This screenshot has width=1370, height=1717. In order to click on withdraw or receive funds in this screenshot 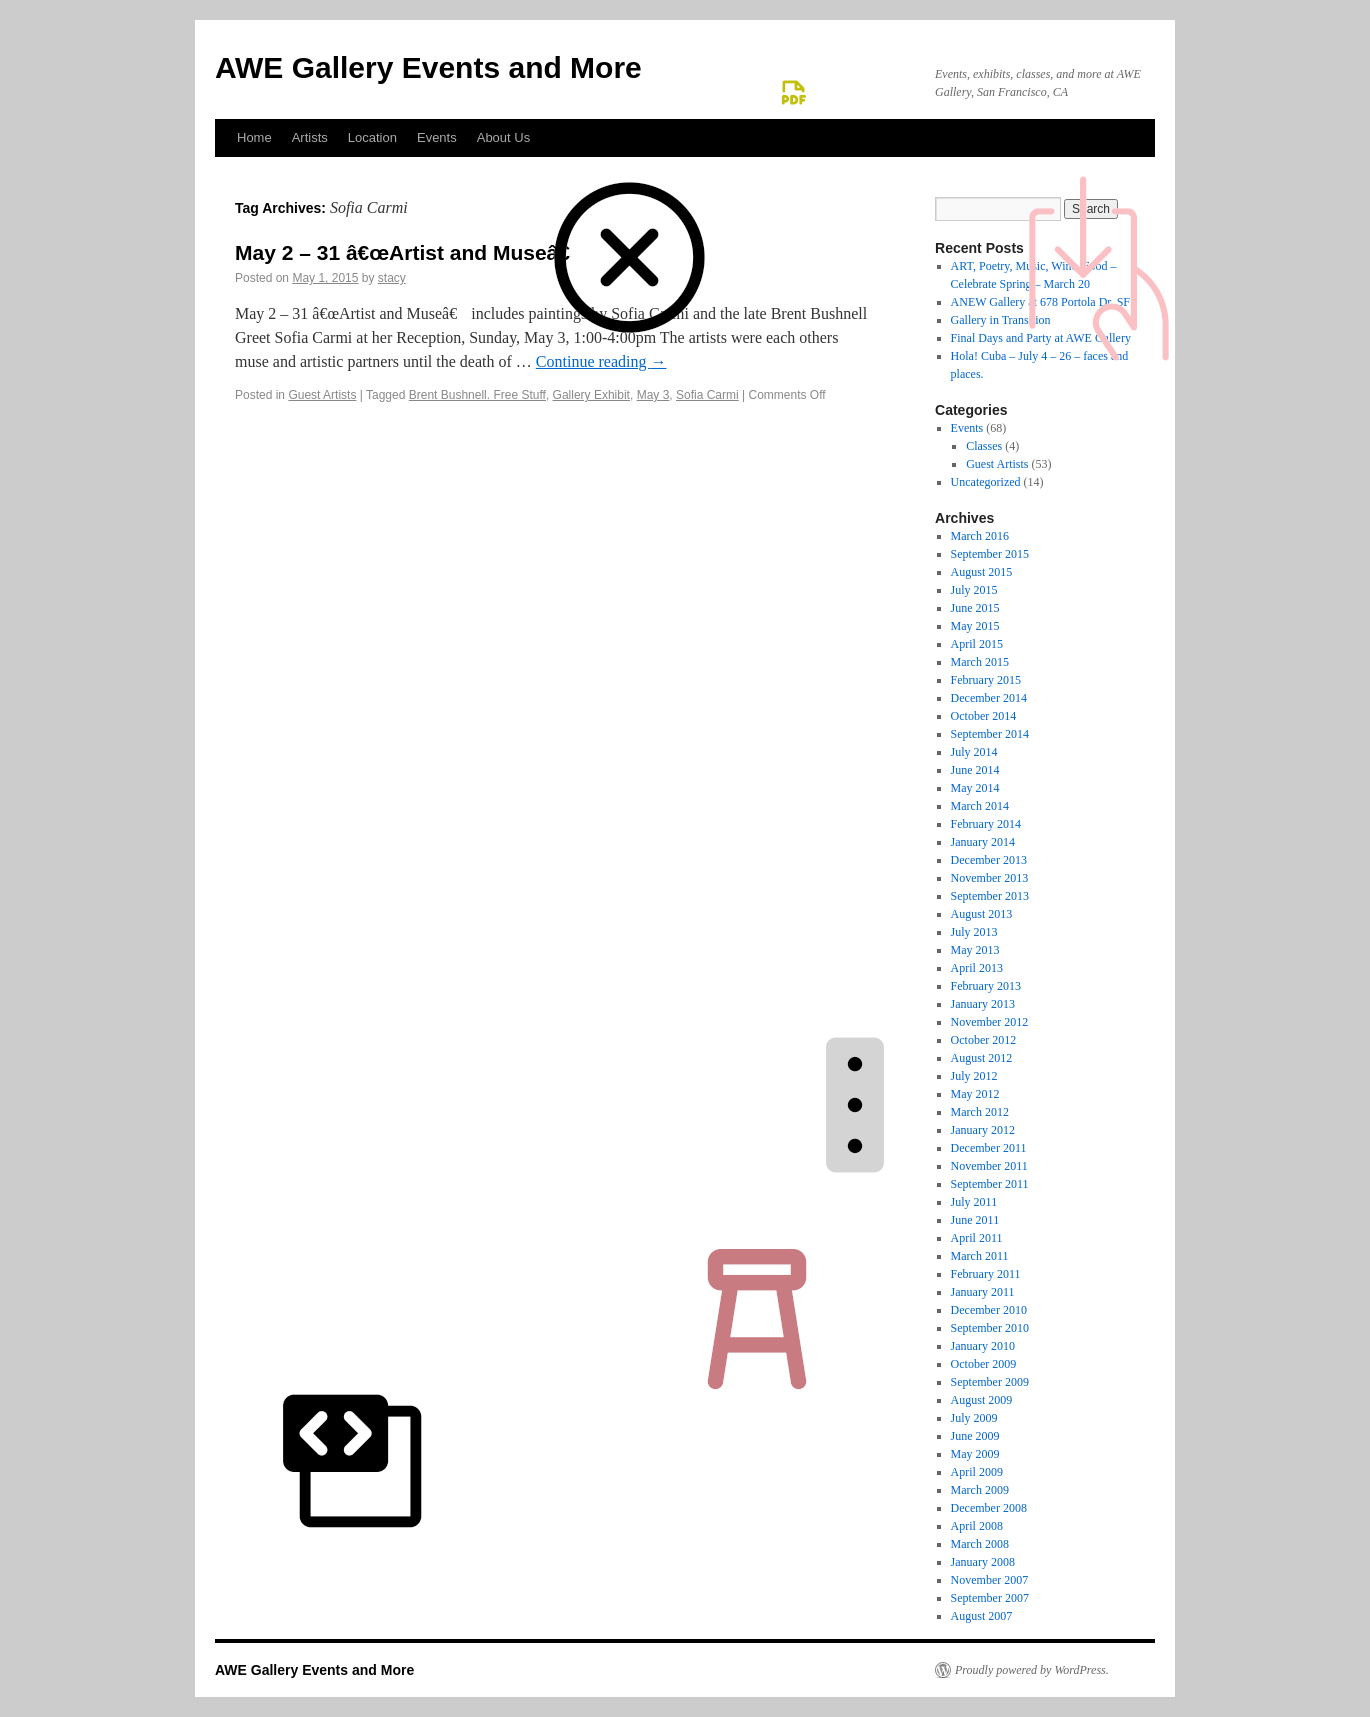, I will do `click(1089, 268)`.